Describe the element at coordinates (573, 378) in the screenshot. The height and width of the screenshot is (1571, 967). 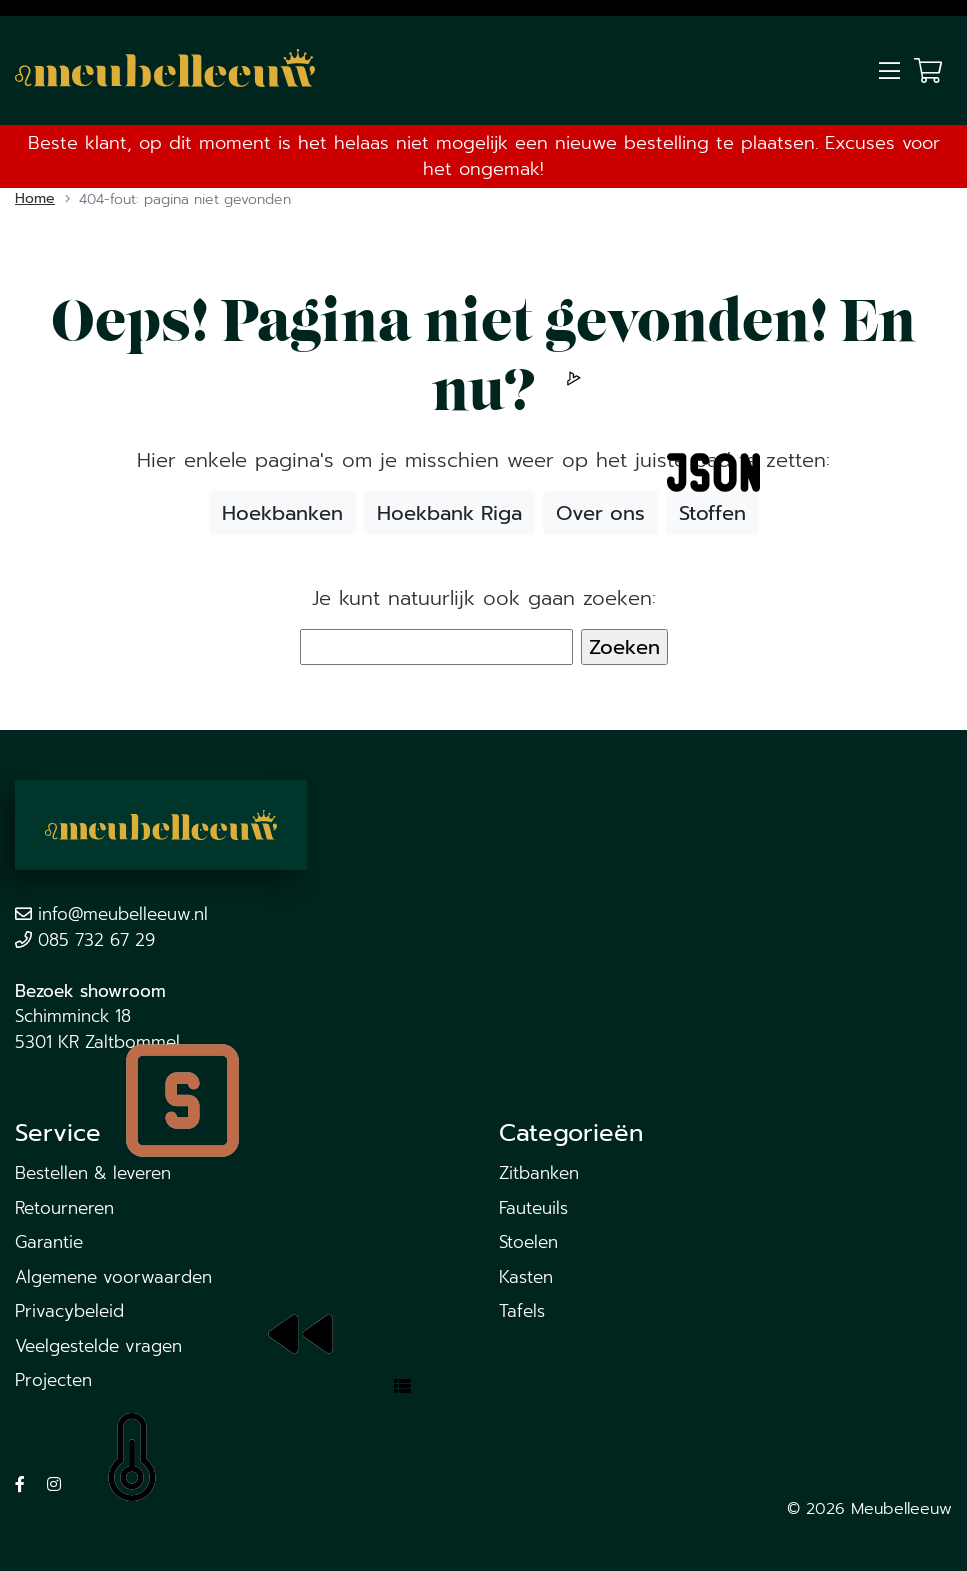
I see `open yatse remote control app` at that location.